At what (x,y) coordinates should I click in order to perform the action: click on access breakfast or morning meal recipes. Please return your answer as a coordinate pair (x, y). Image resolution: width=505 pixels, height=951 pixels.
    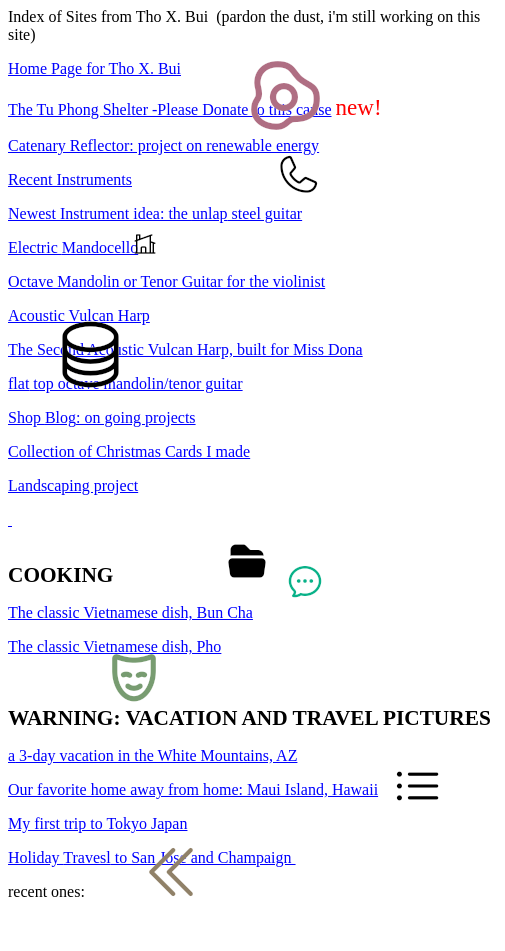
    Looking at the image, I should click on (285, 95).